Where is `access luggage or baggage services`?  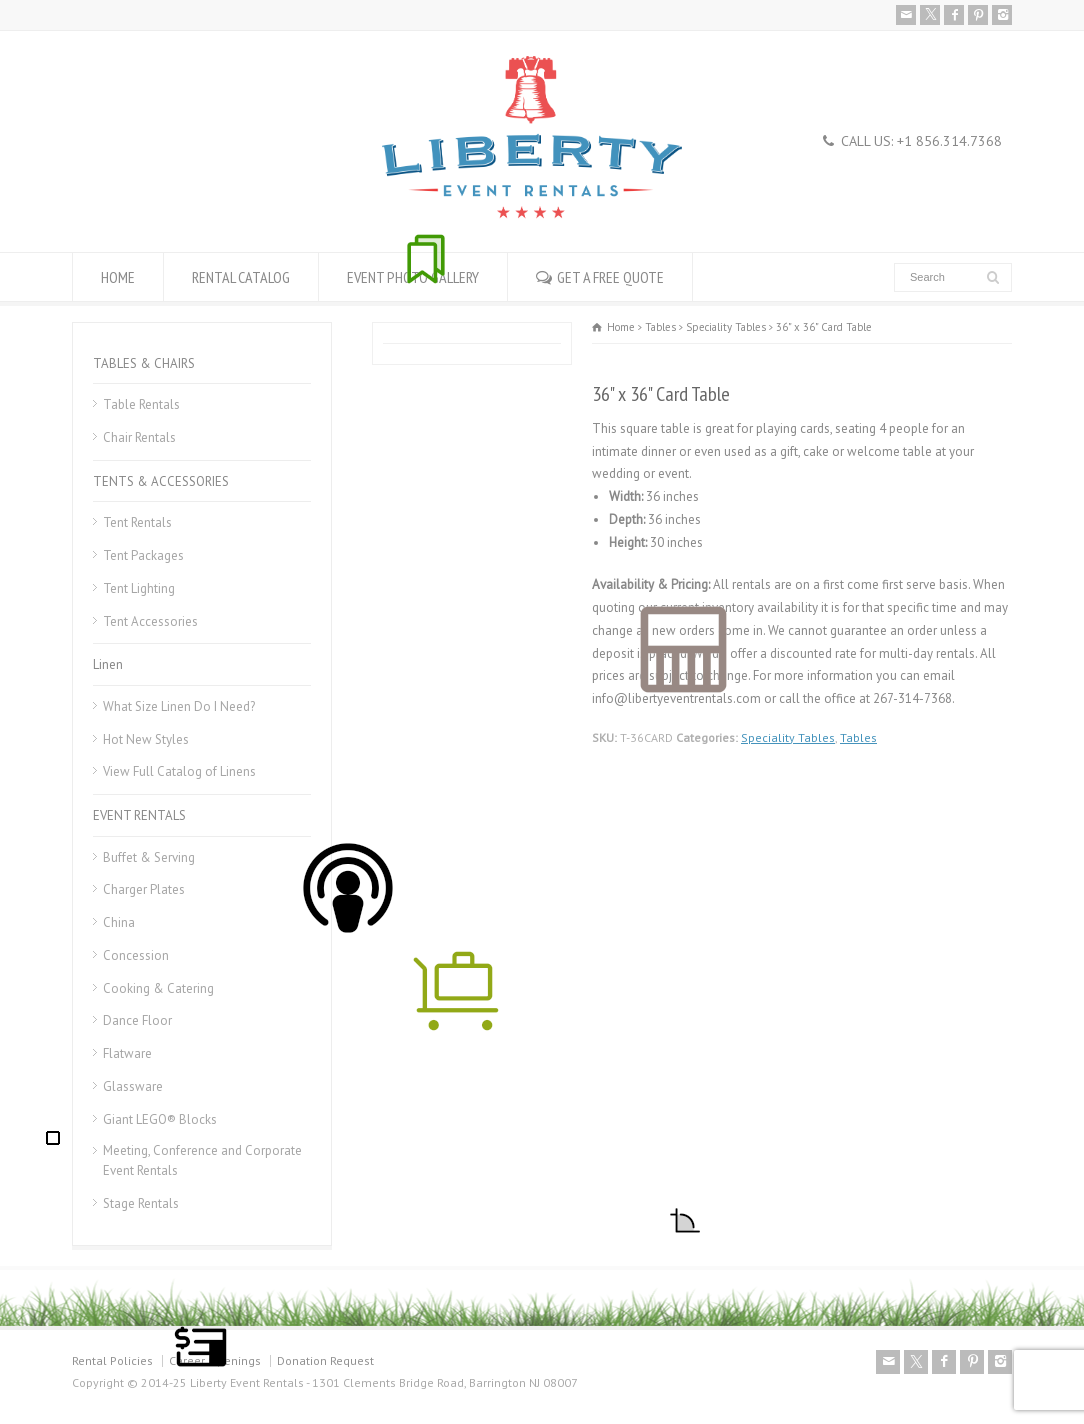 access luggage or baggage services is located at coordinates (454, 989).